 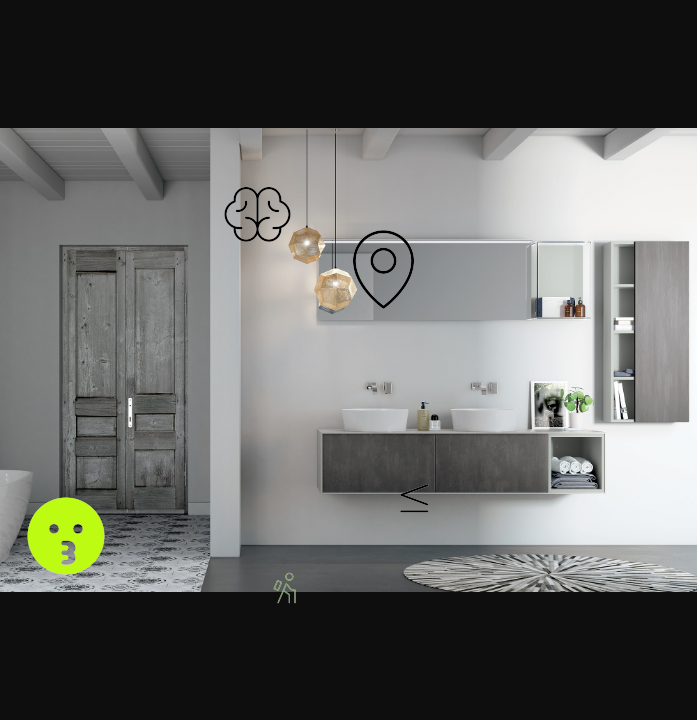 What do you see at coordinates (66, 536) in the screenshot?
I see `send a kiss emoji in chat` at bounding box center [66, 536].